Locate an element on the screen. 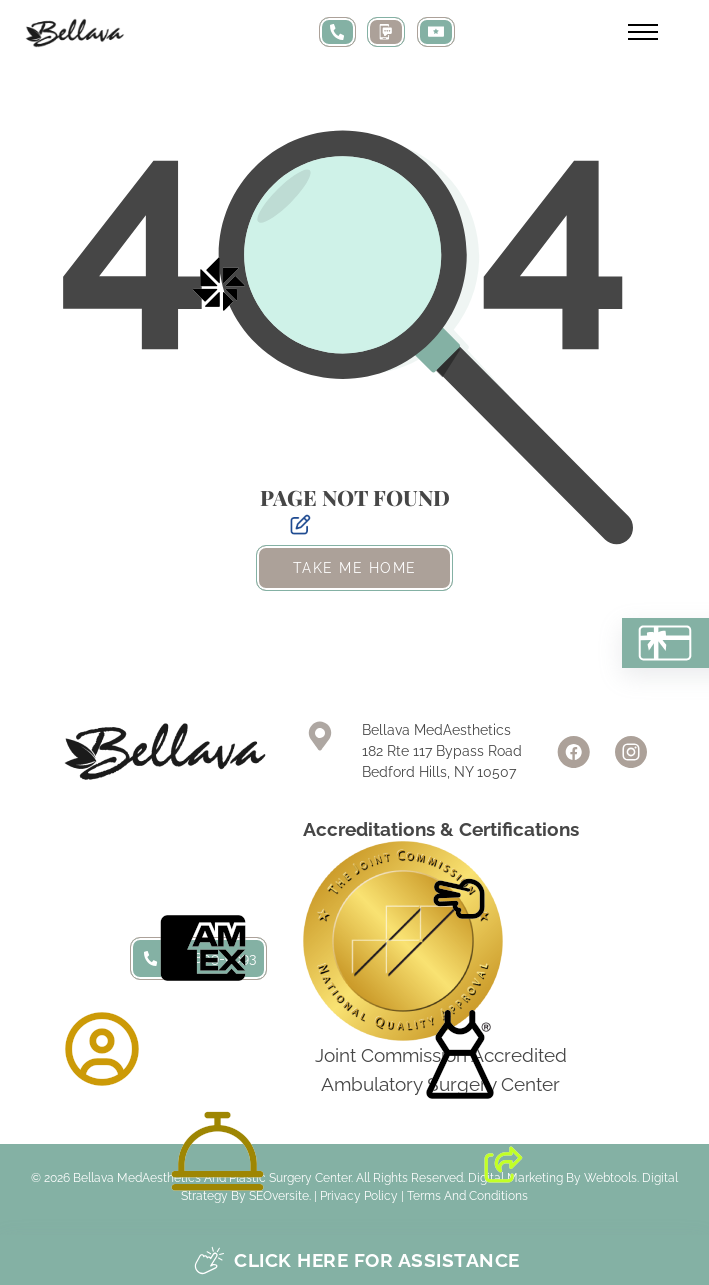 The height and width of the screenshot is (1285, 709). pay with American Express credit card is located at coordinates (203, 948).